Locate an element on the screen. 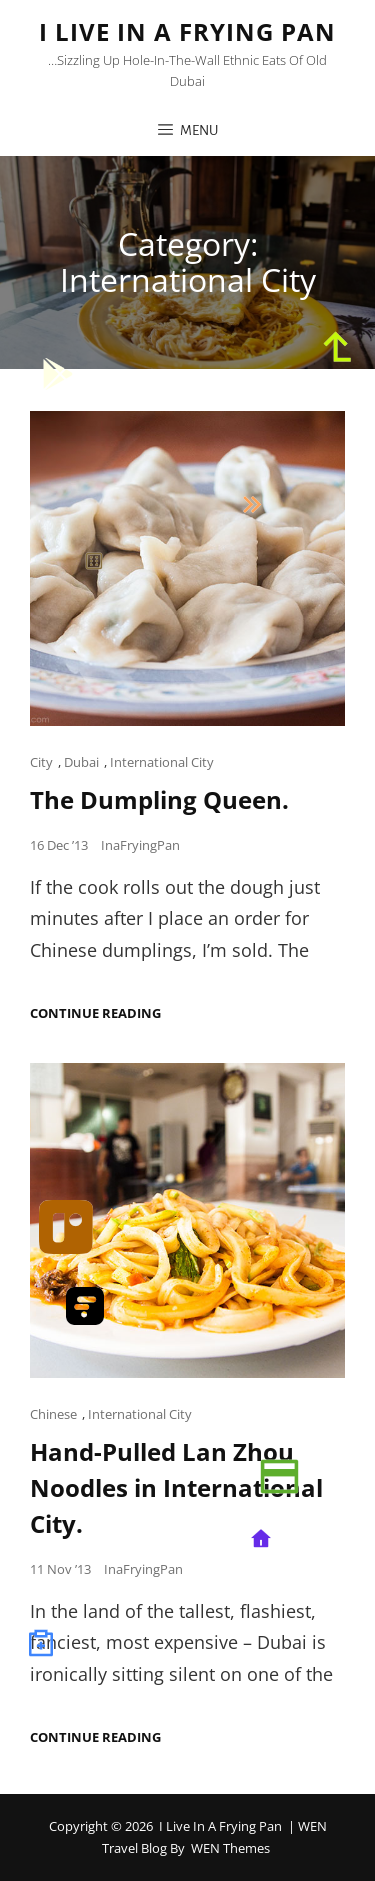 The height and width of the screenshot is (1881, 375). view saved payment methods is located at coordinates (279, 1476).